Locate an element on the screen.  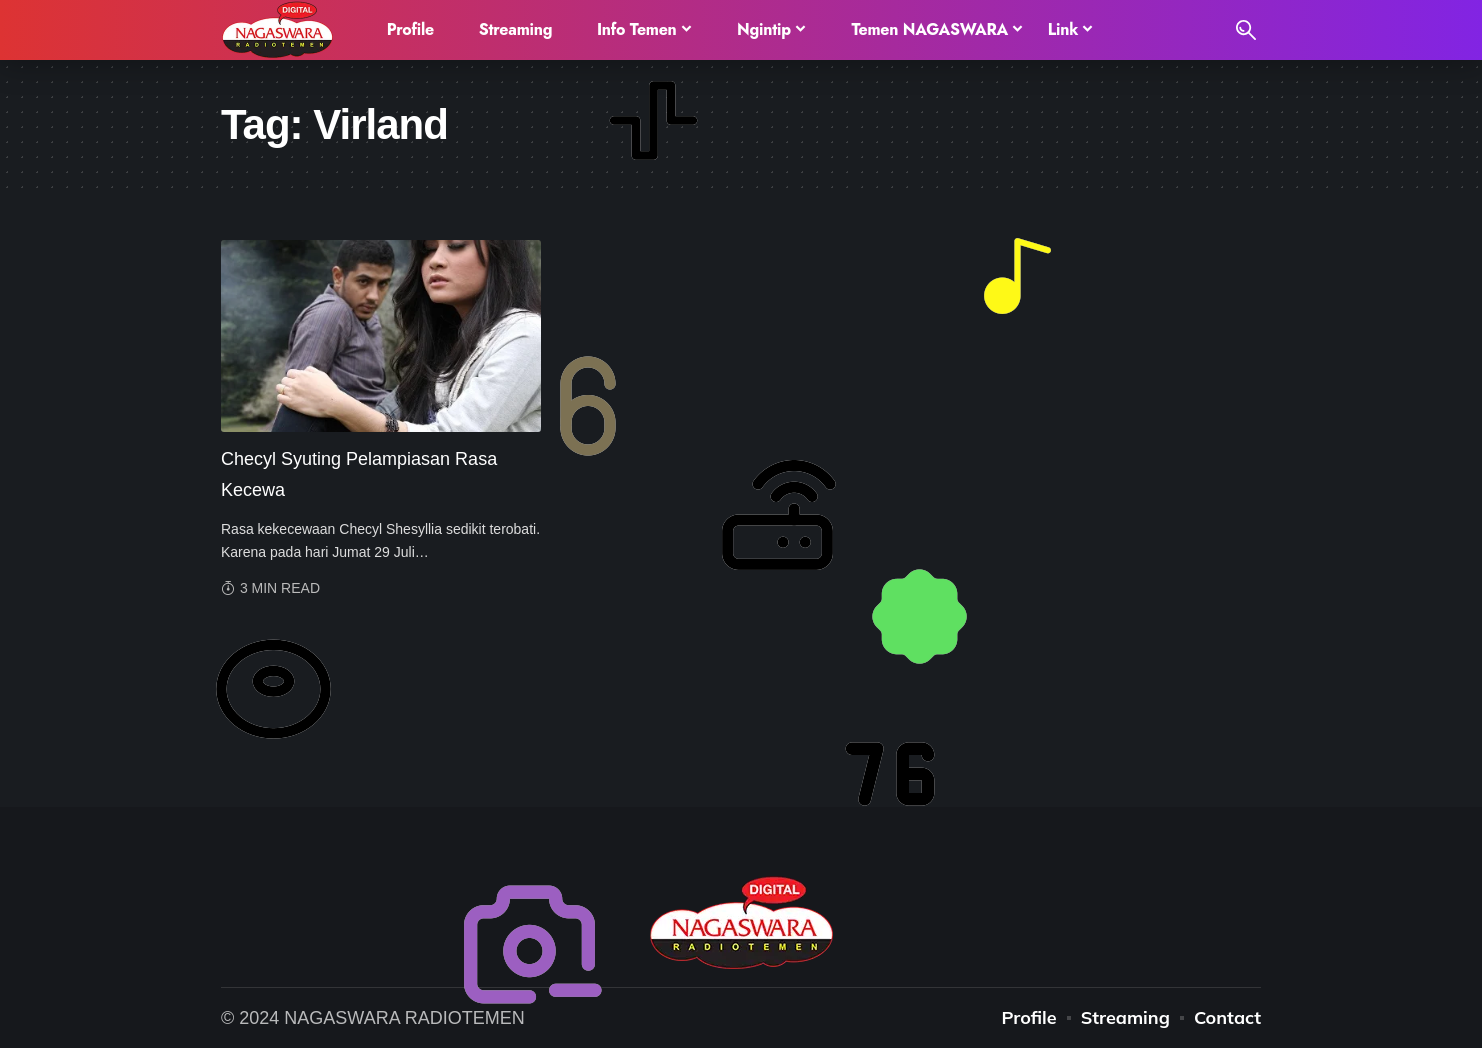
indicates an achievement or award badge is located at coordinates (919, 616).